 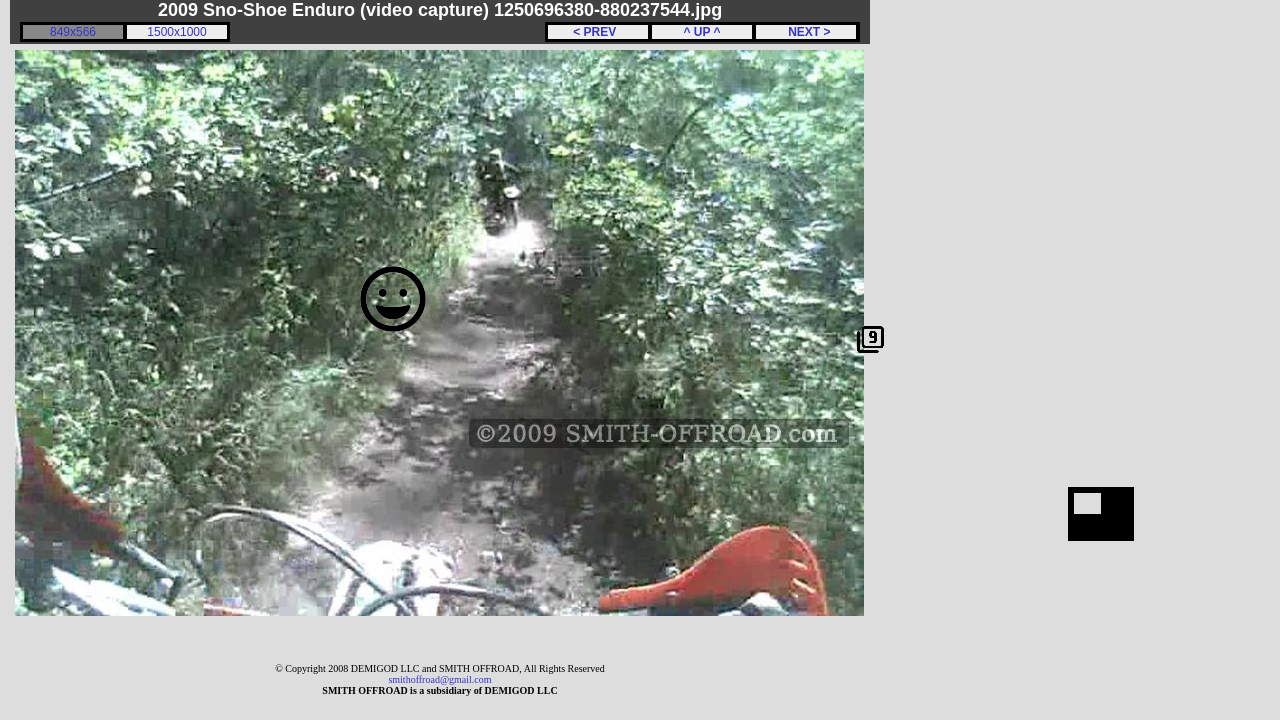 I want to click on indicates 9 items or layers stacked, so click(x=870, y=339).